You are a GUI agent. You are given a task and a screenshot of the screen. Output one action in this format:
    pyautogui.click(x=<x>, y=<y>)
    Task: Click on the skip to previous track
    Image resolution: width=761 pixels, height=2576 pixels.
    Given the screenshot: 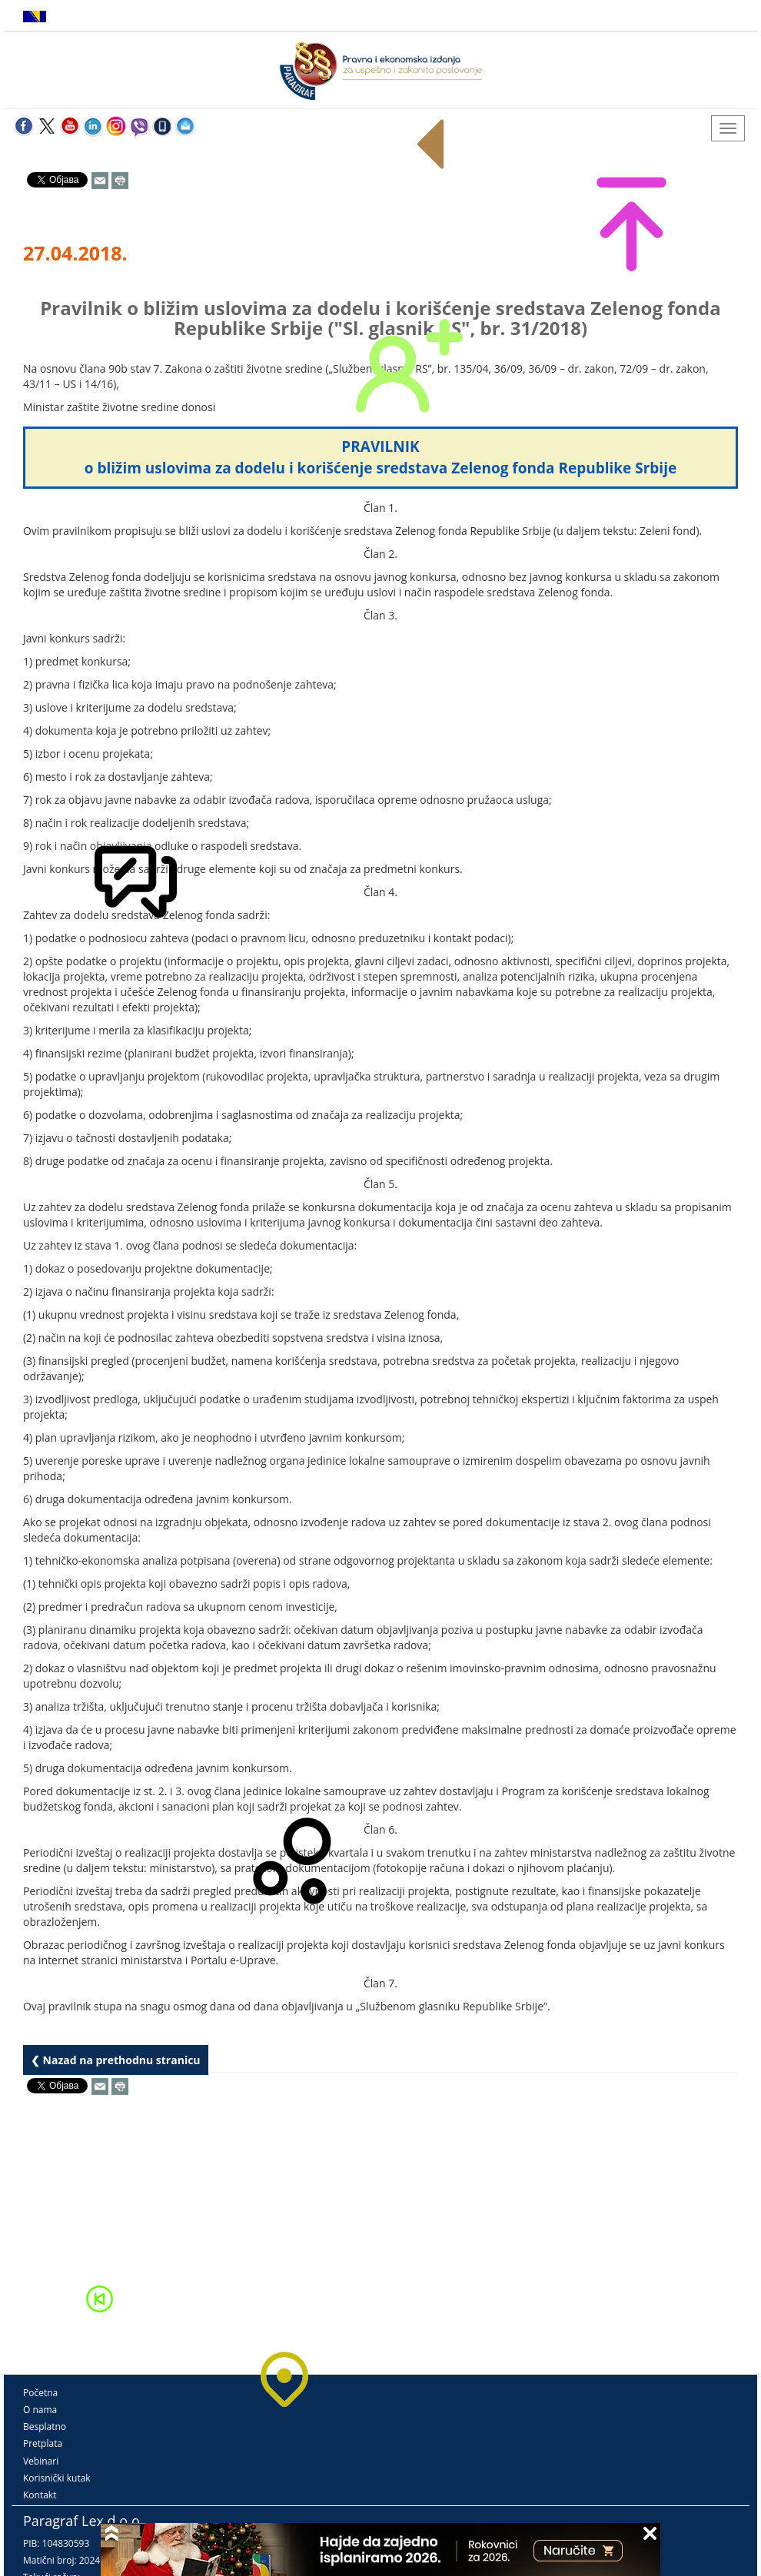 What is the action you would take?
    pyautogui.click(x=99, y=2299)
    